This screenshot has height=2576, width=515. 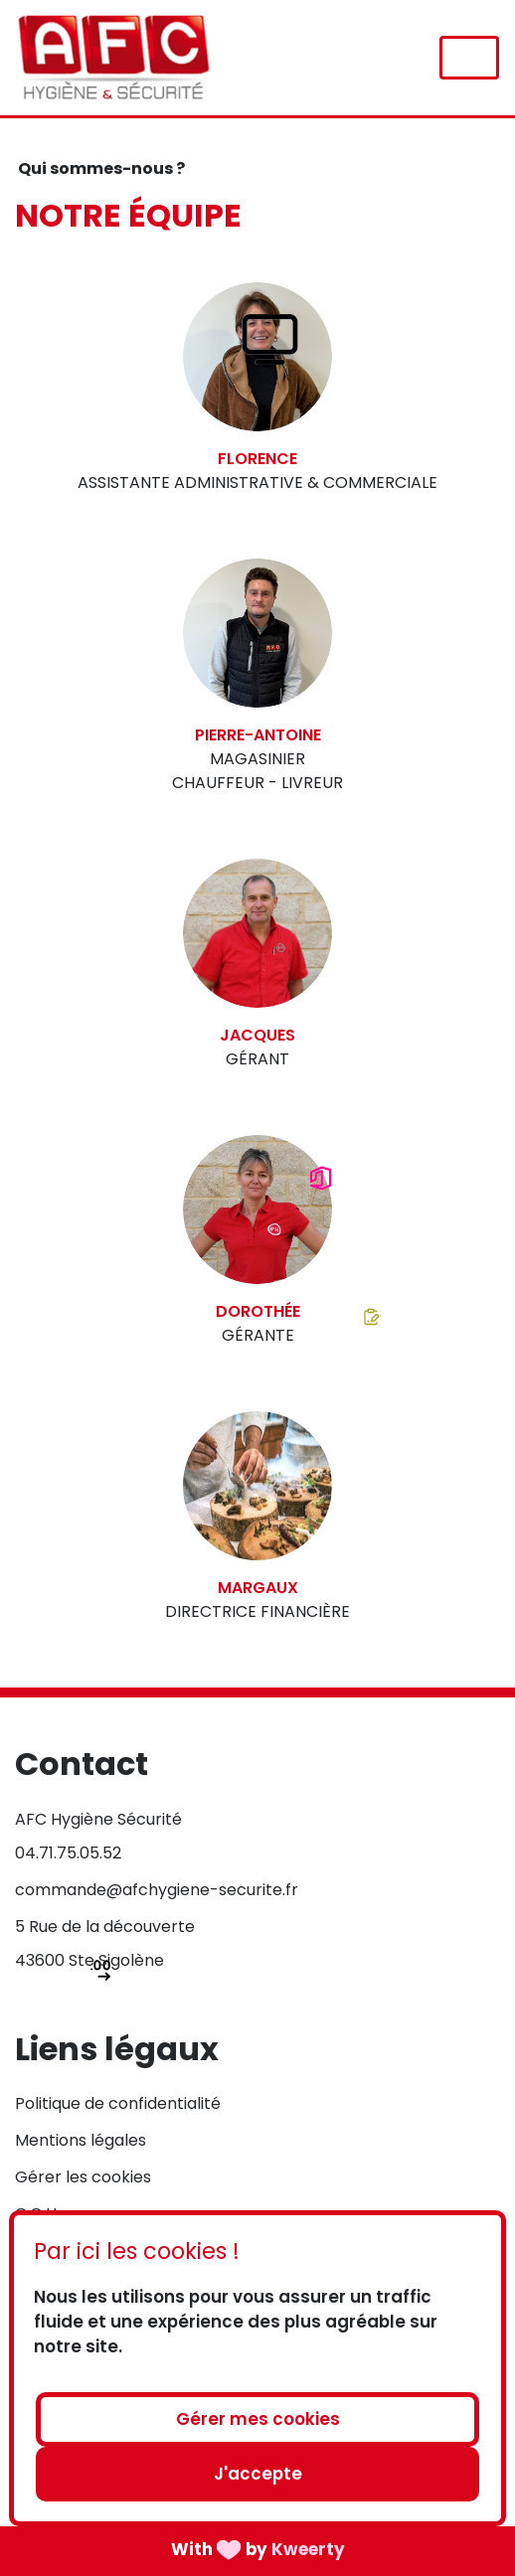 What do you see at coordinates (100, 1970) in the screenshot?
I see `move decimal places to the right` at bounding box center [100, 1970].